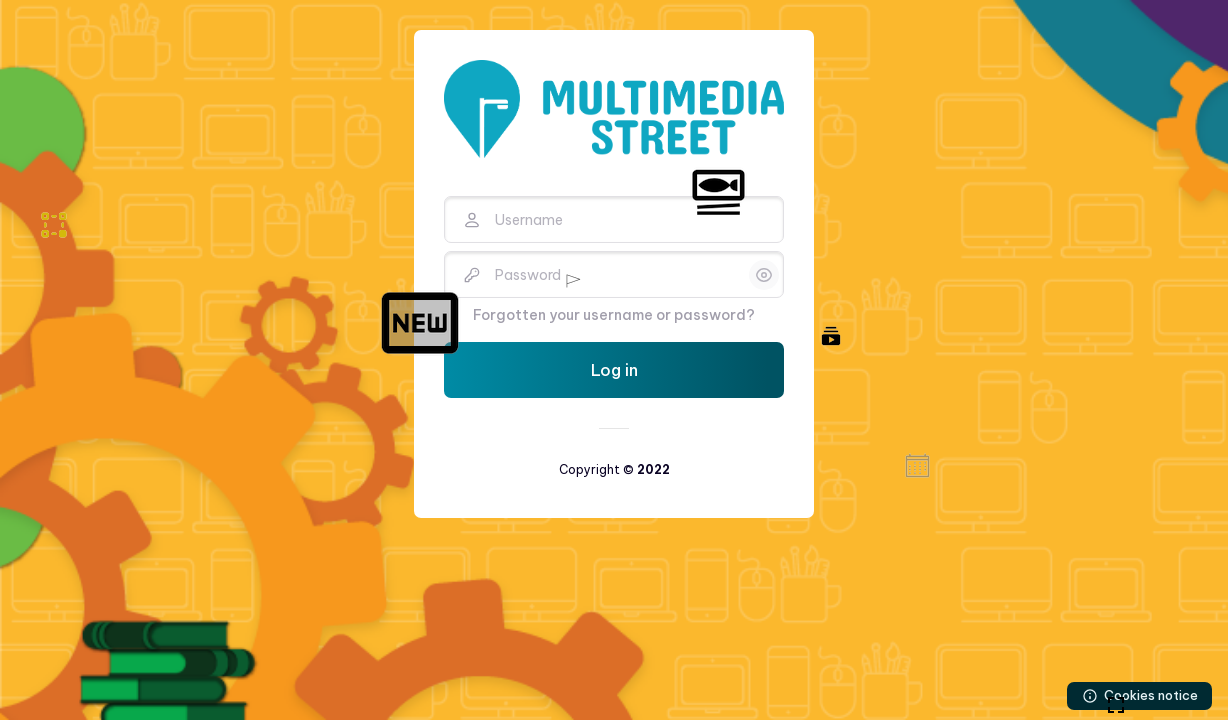 The image size is (1228, 720). What do you see at coordinates (1116, 705) in the screenshot?
I see `expand to fullscreen mode` at bounding box center [1116, 705].